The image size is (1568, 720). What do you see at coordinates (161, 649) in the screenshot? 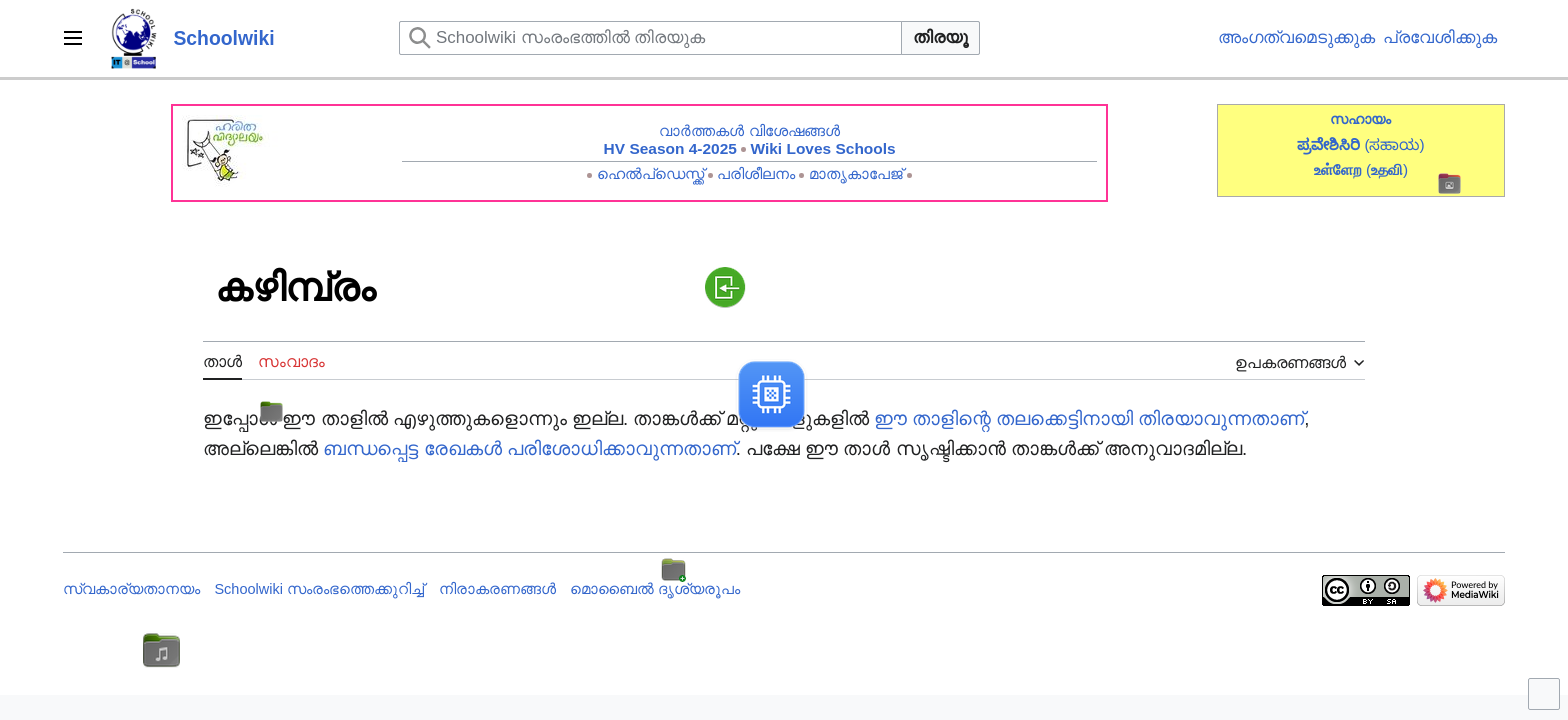
I see `open your music folder` at bounding box center [161, 649].